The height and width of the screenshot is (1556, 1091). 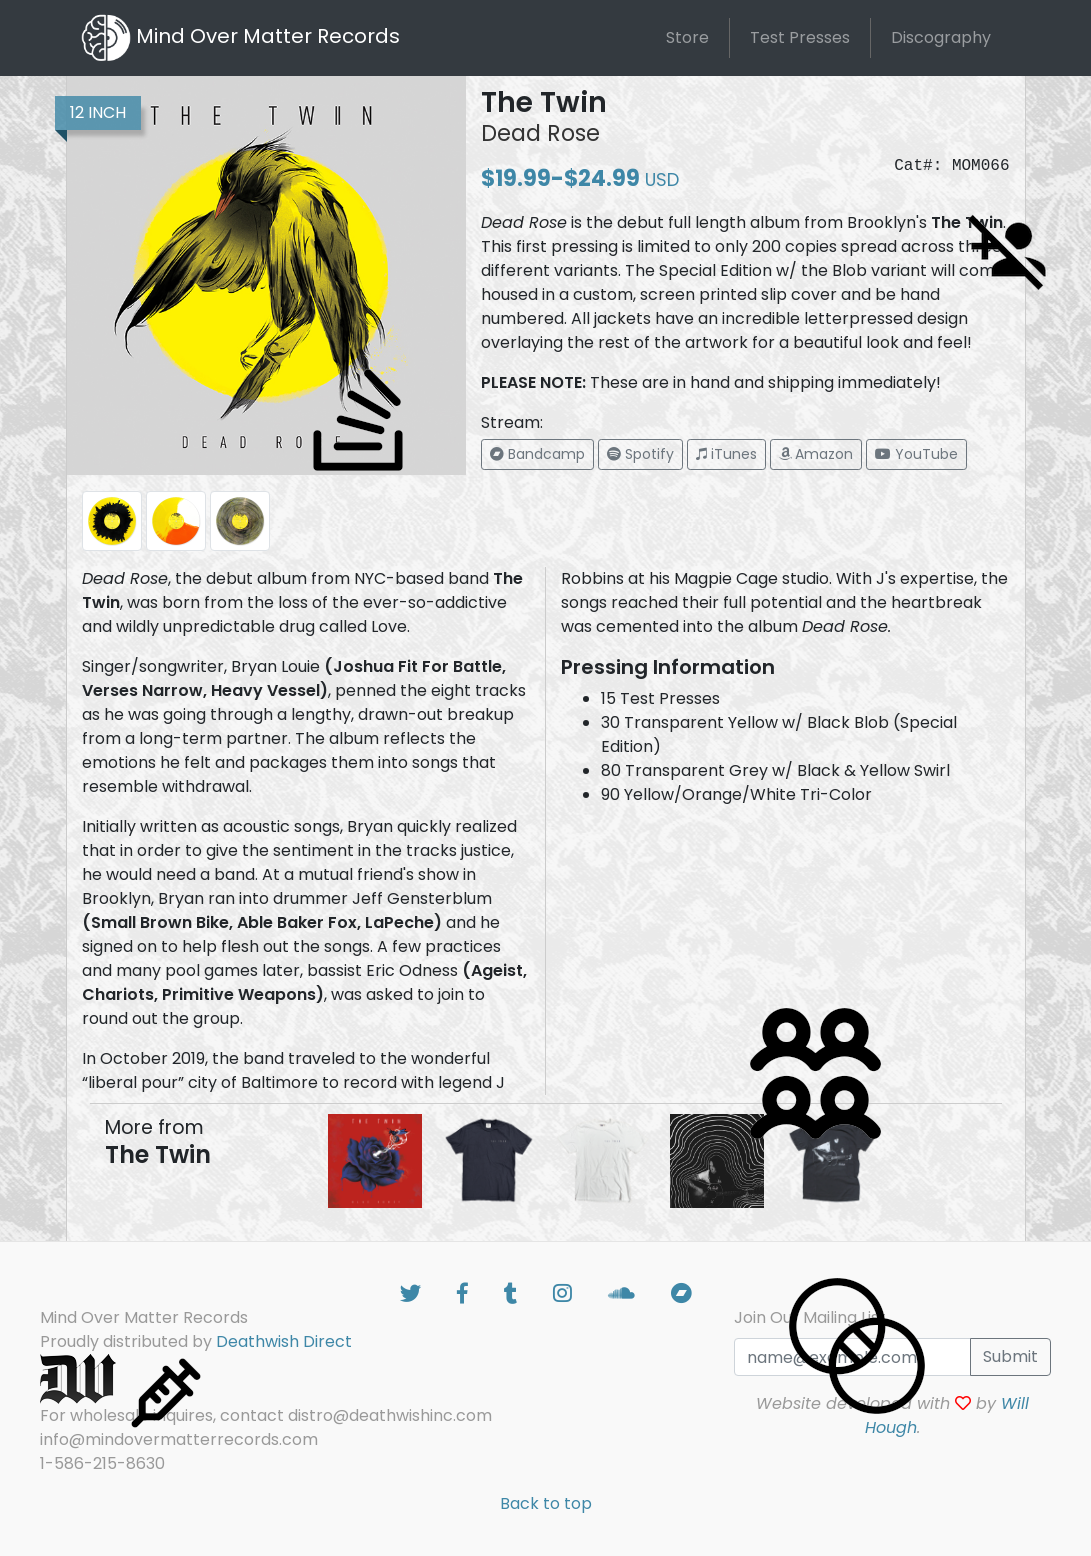 What do you see at coordinates (358, 422) in the screenshot?
I see `visit stack overflow for programming help` at bounding box center [358, 422].